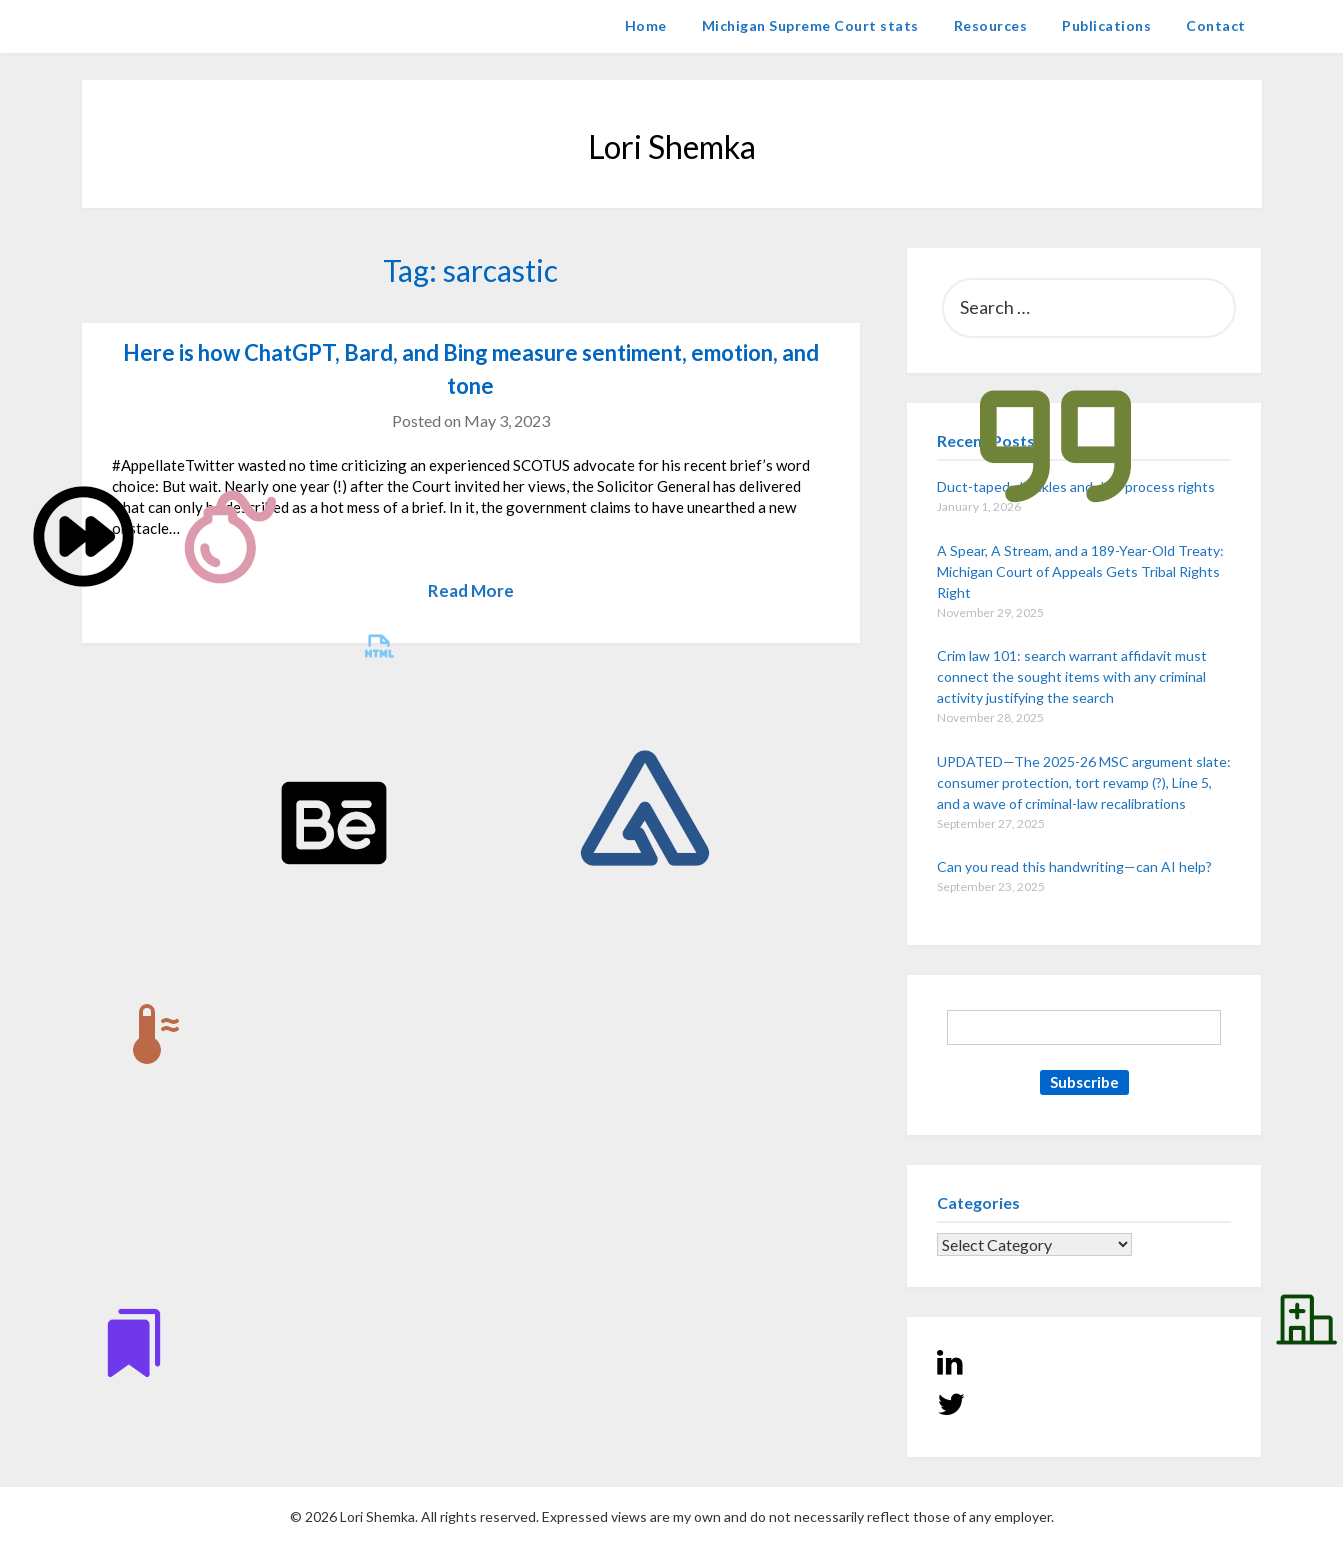  I want to click on Adobe brand logo, so click(645, 808).